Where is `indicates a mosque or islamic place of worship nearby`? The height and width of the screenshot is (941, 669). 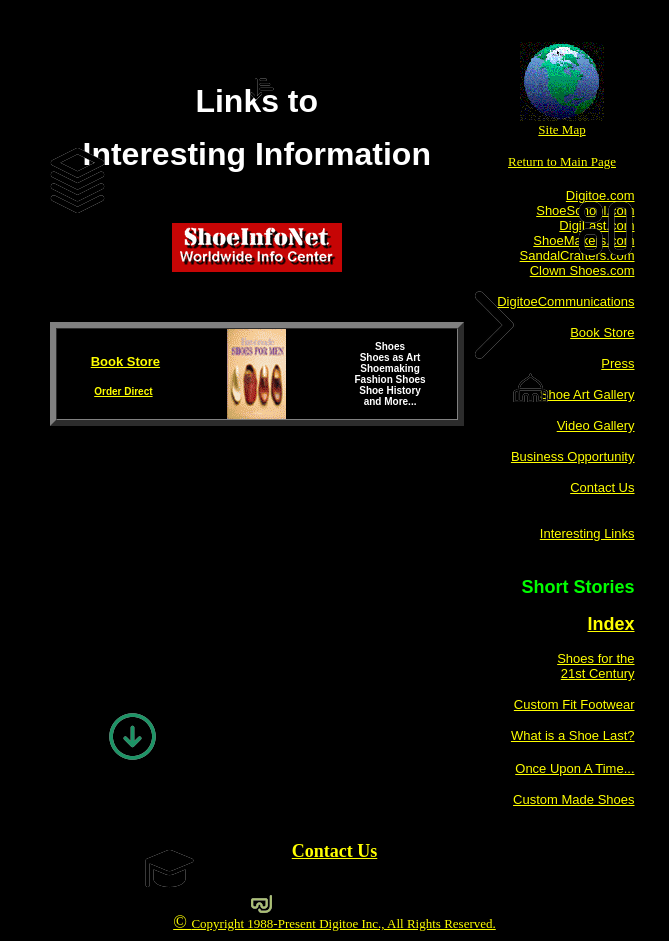
indicates a mosque or islamic place of worship nearby is located at coordinates (530, 389).